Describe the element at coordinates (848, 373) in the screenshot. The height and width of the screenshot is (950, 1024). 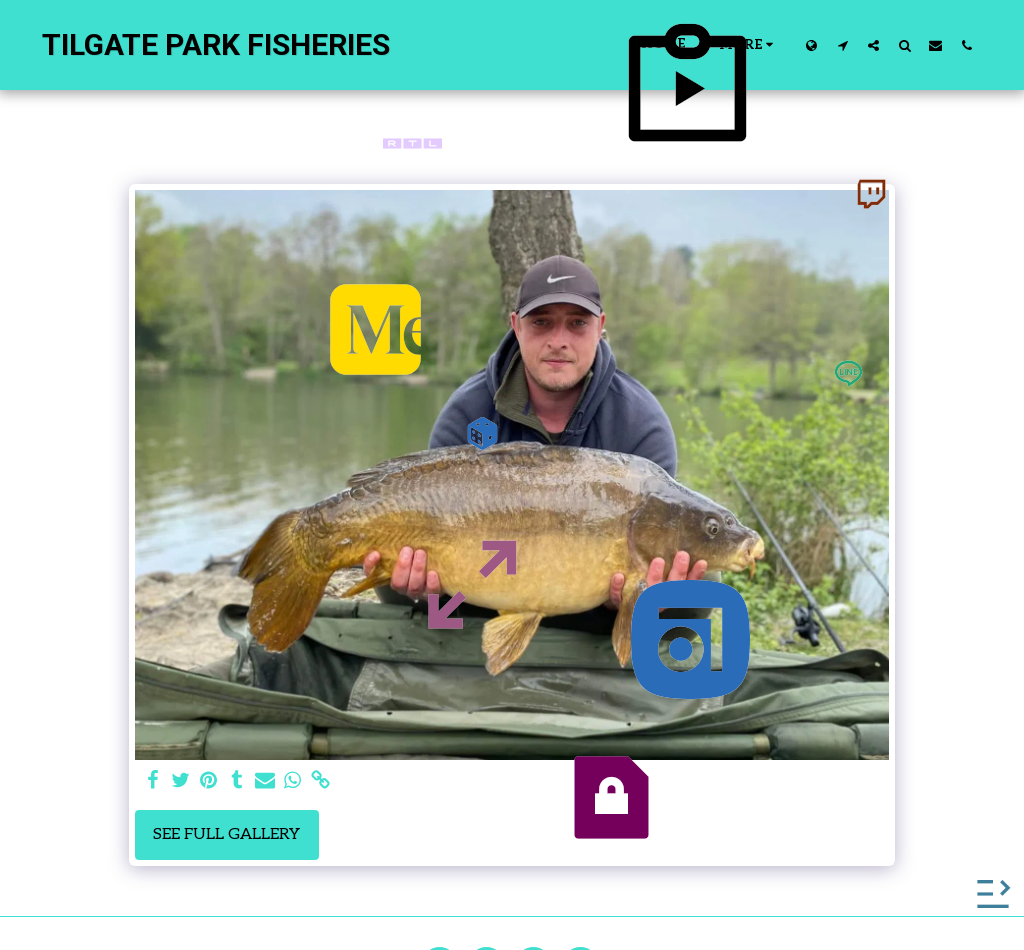
I see `open the LINE messaging app` at that location.